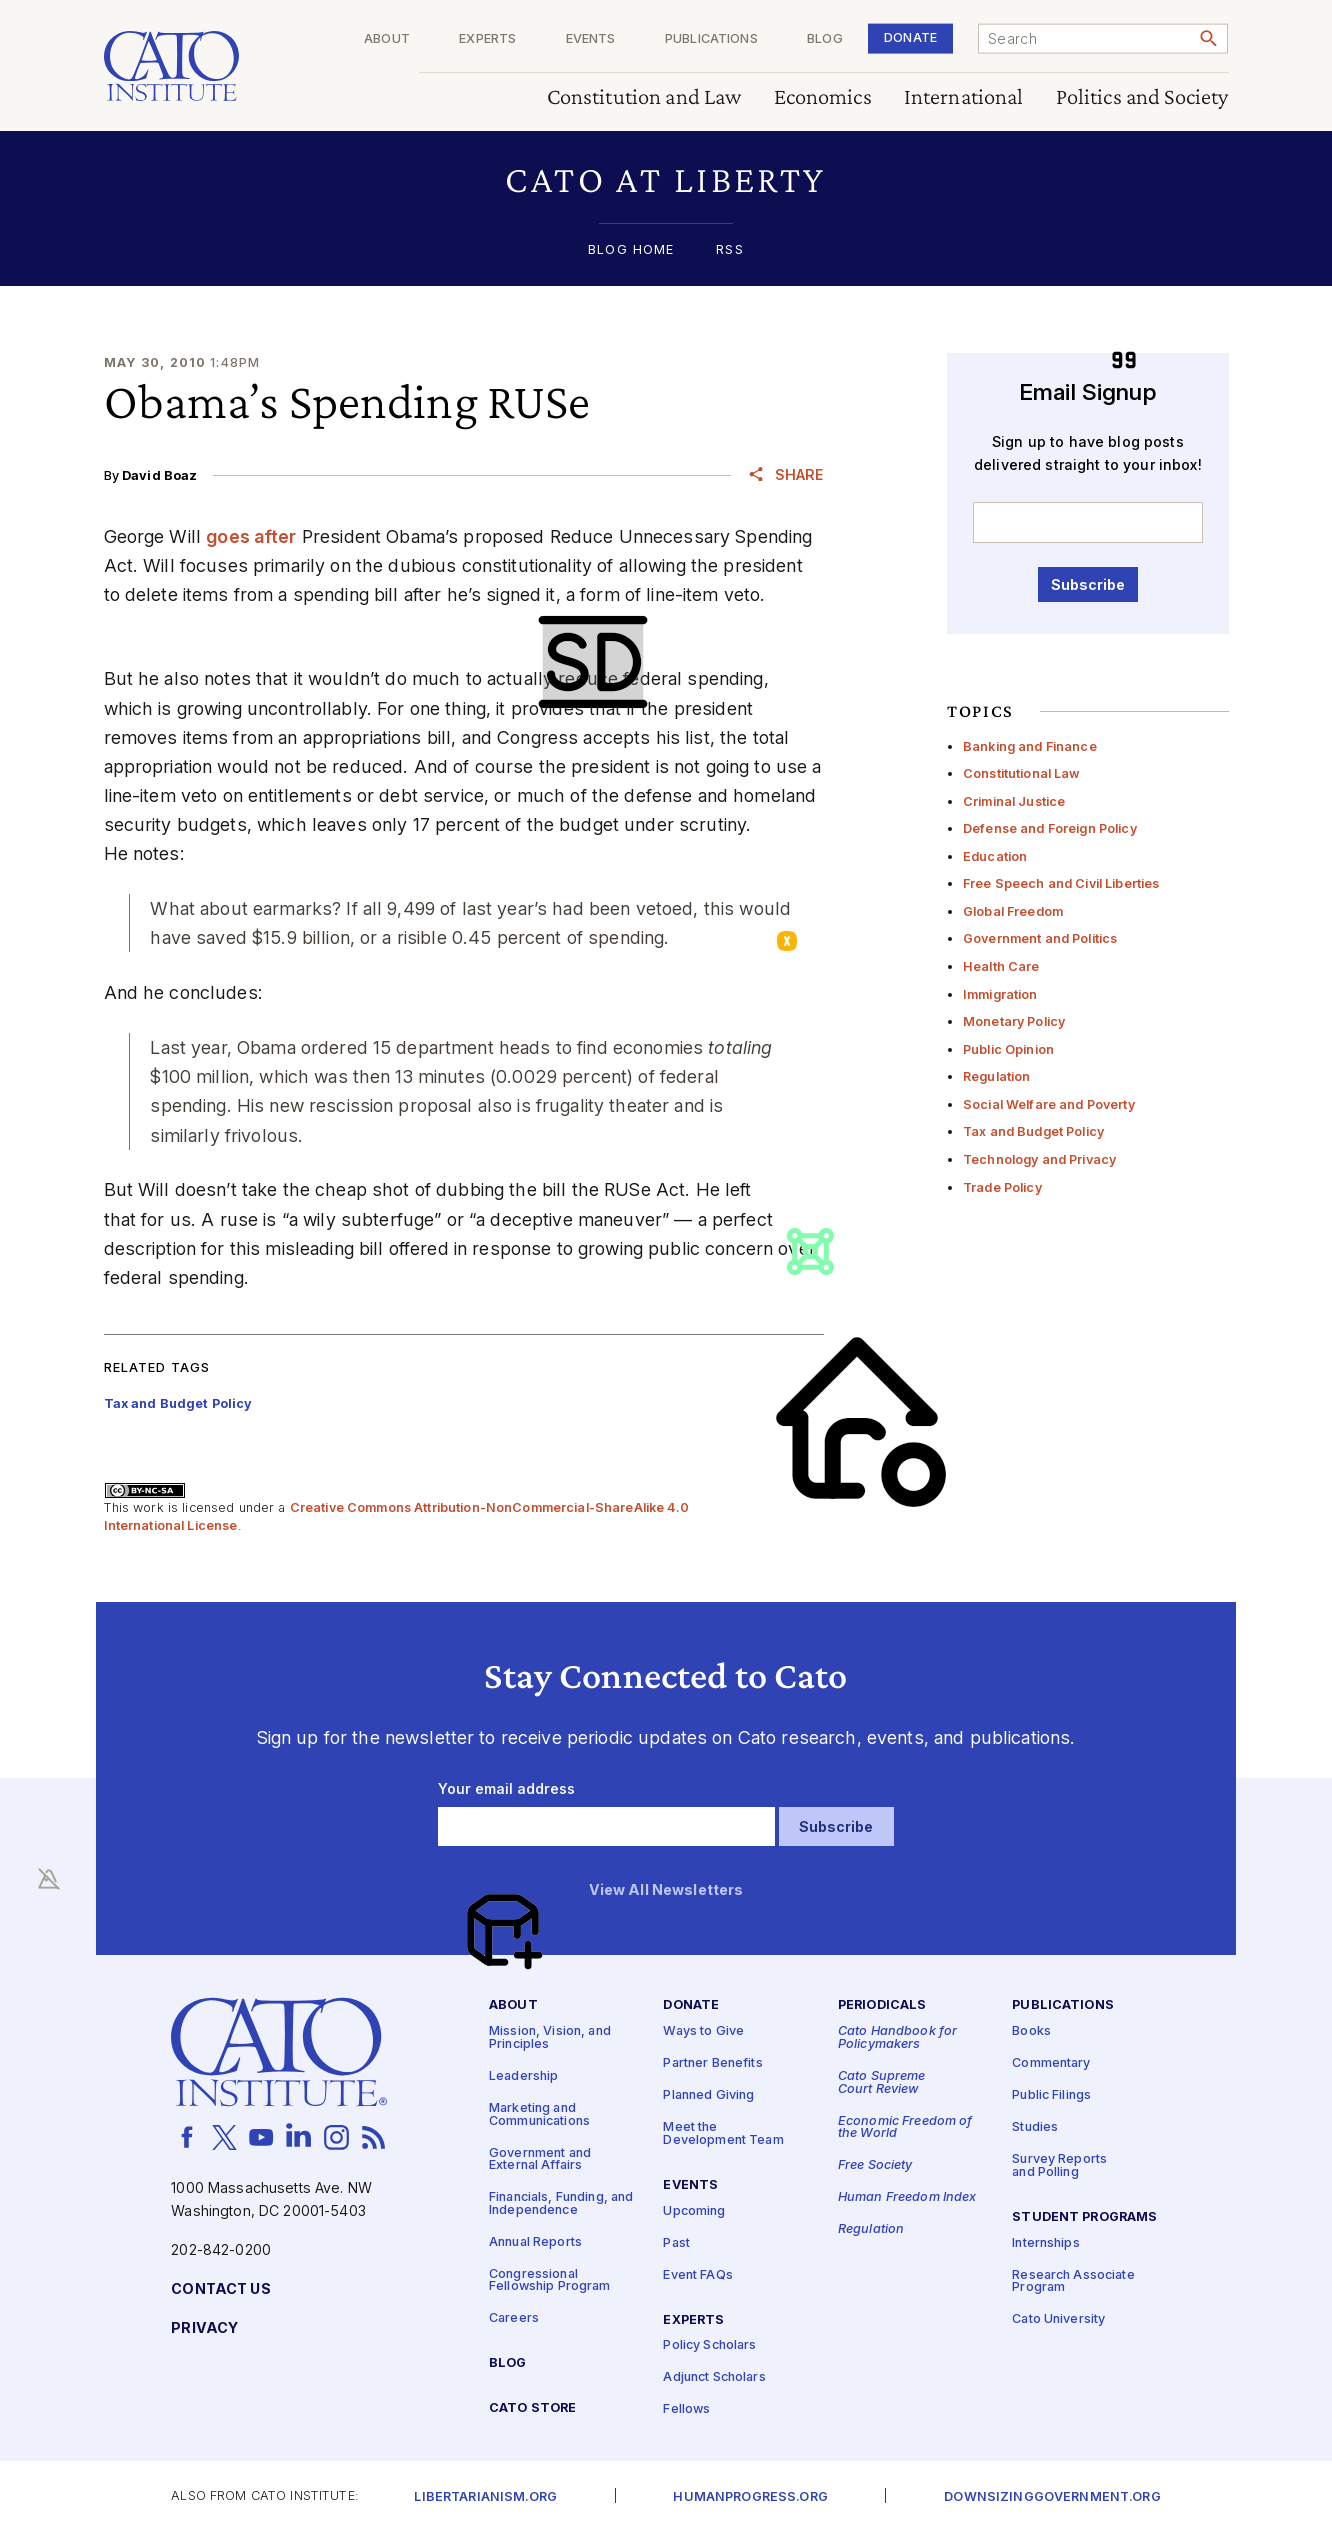  I want to click on home location with active status indicator, so click(857, 1418).